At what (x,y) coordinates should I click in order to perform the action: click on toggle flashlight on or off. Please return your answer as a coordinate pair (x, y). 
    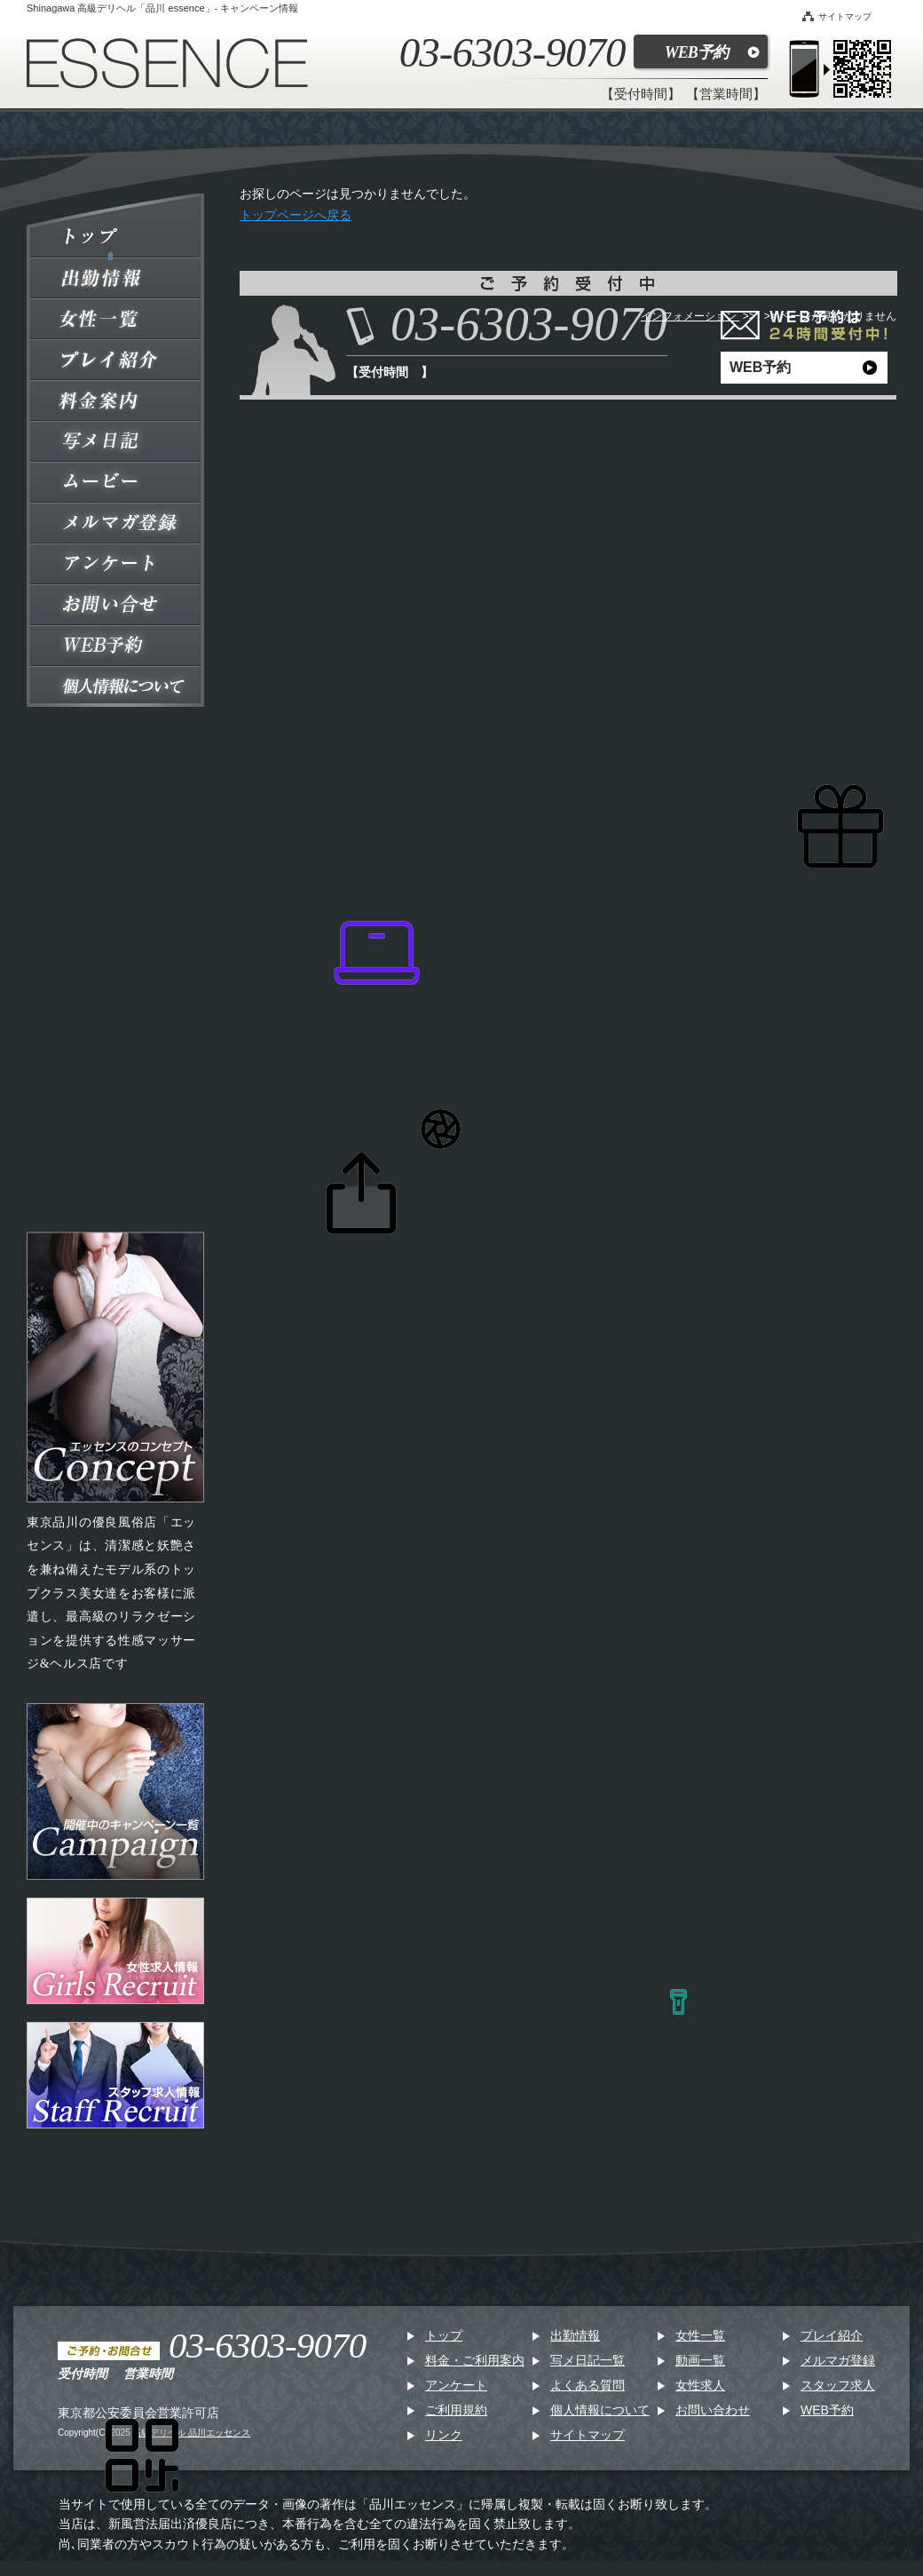
    Looking at the image, I should click on (678, 2001).